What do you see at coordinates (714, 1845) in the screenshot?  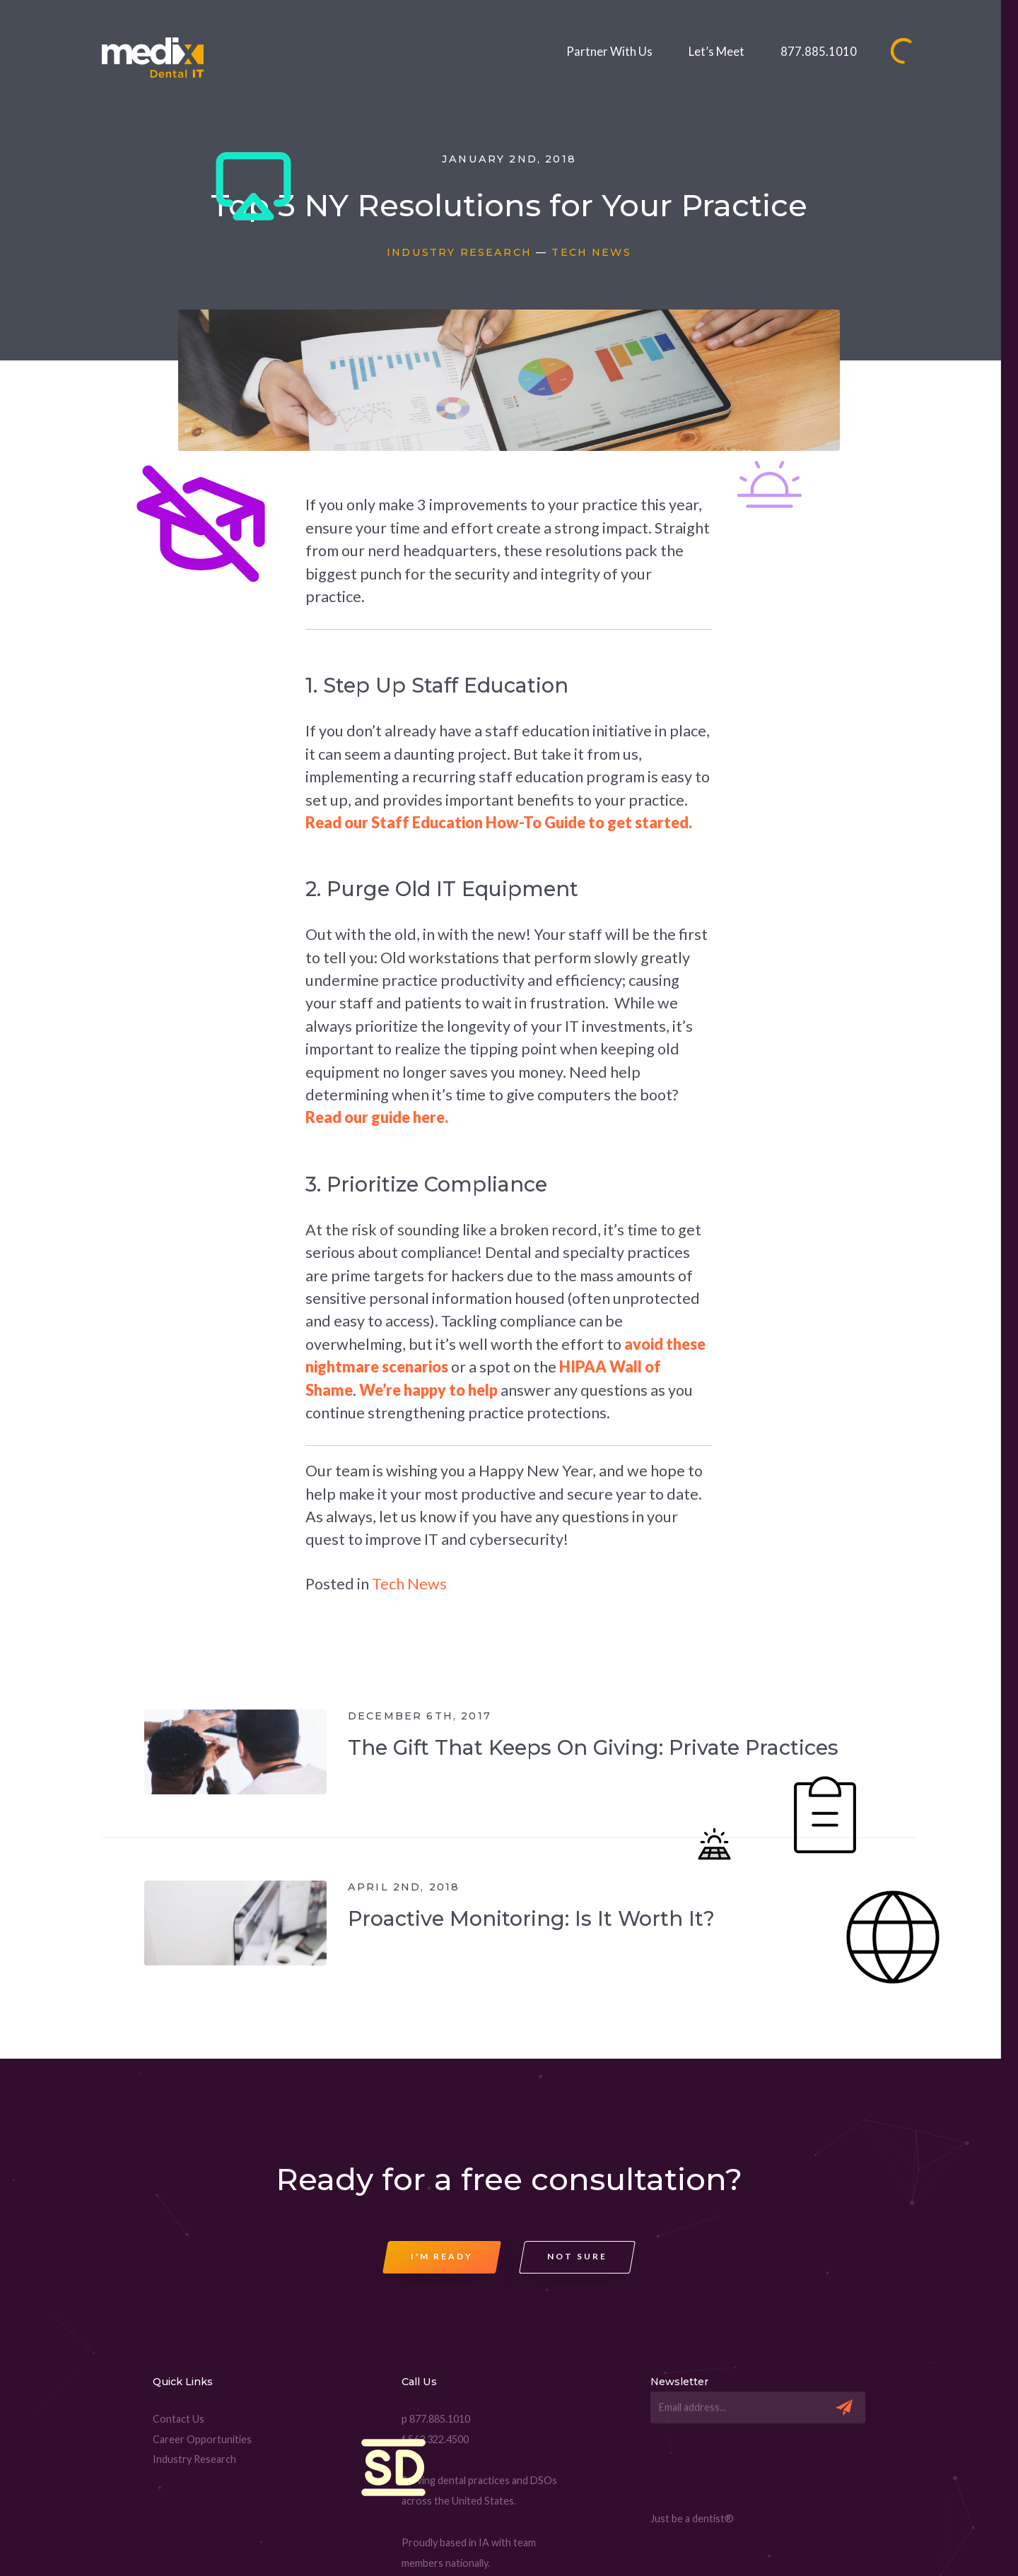 I see `access solar energy settings` at bounding box center [714, 1845].